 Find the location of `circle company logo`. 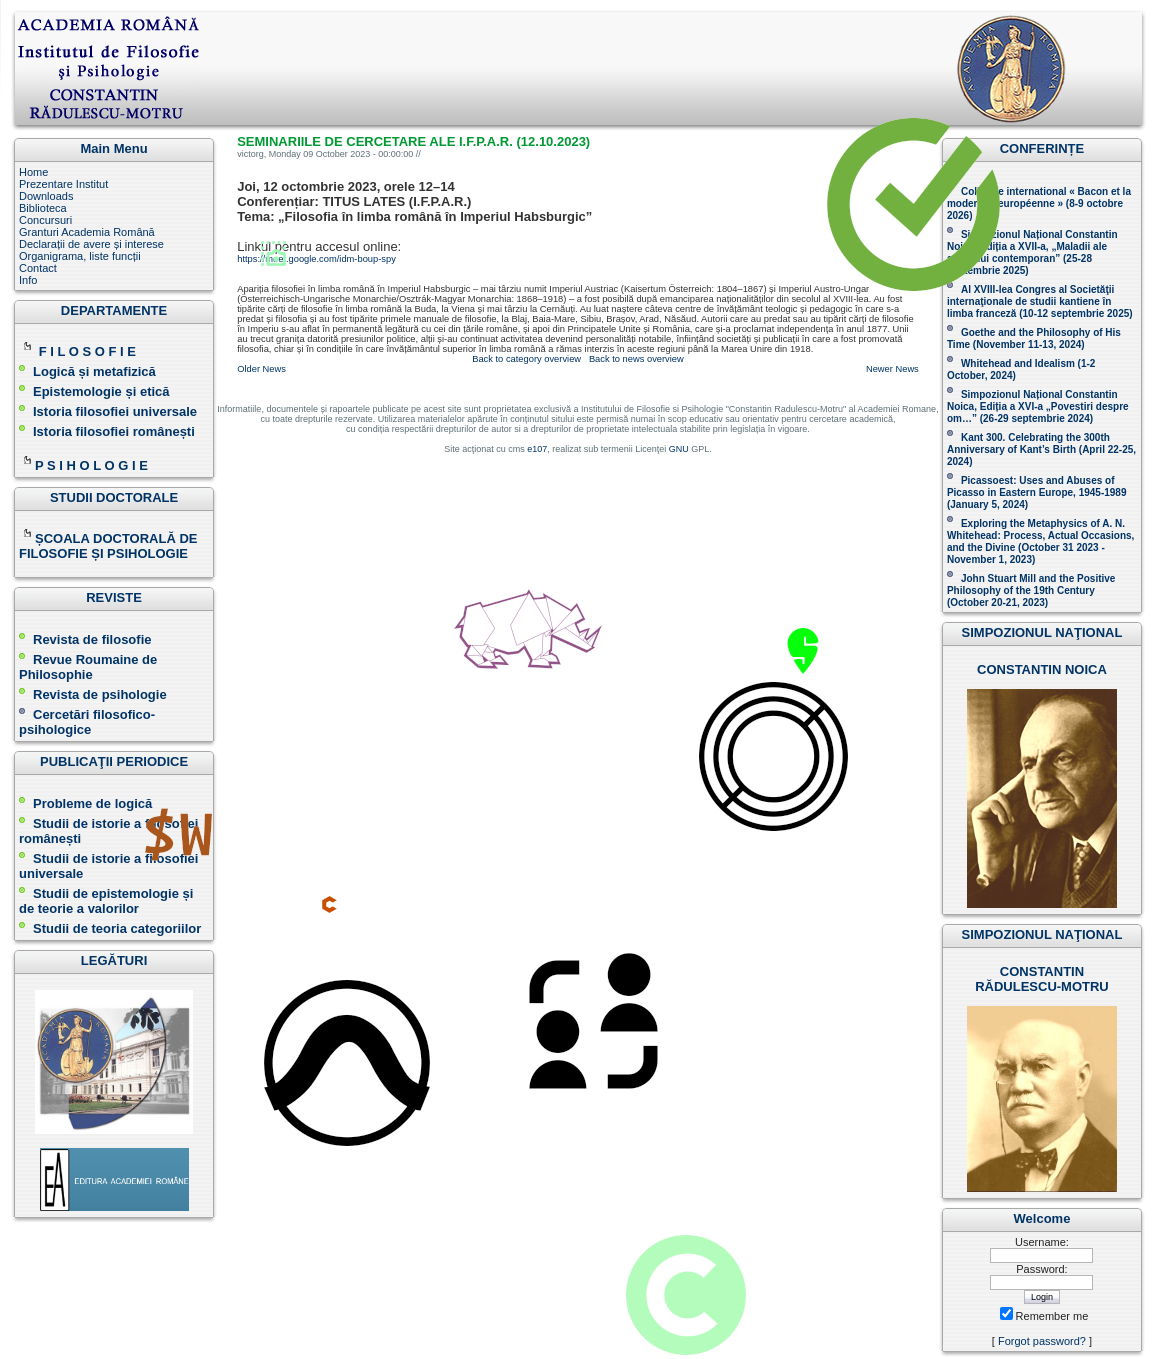

circle company logo is located at coordinates (773, 756).